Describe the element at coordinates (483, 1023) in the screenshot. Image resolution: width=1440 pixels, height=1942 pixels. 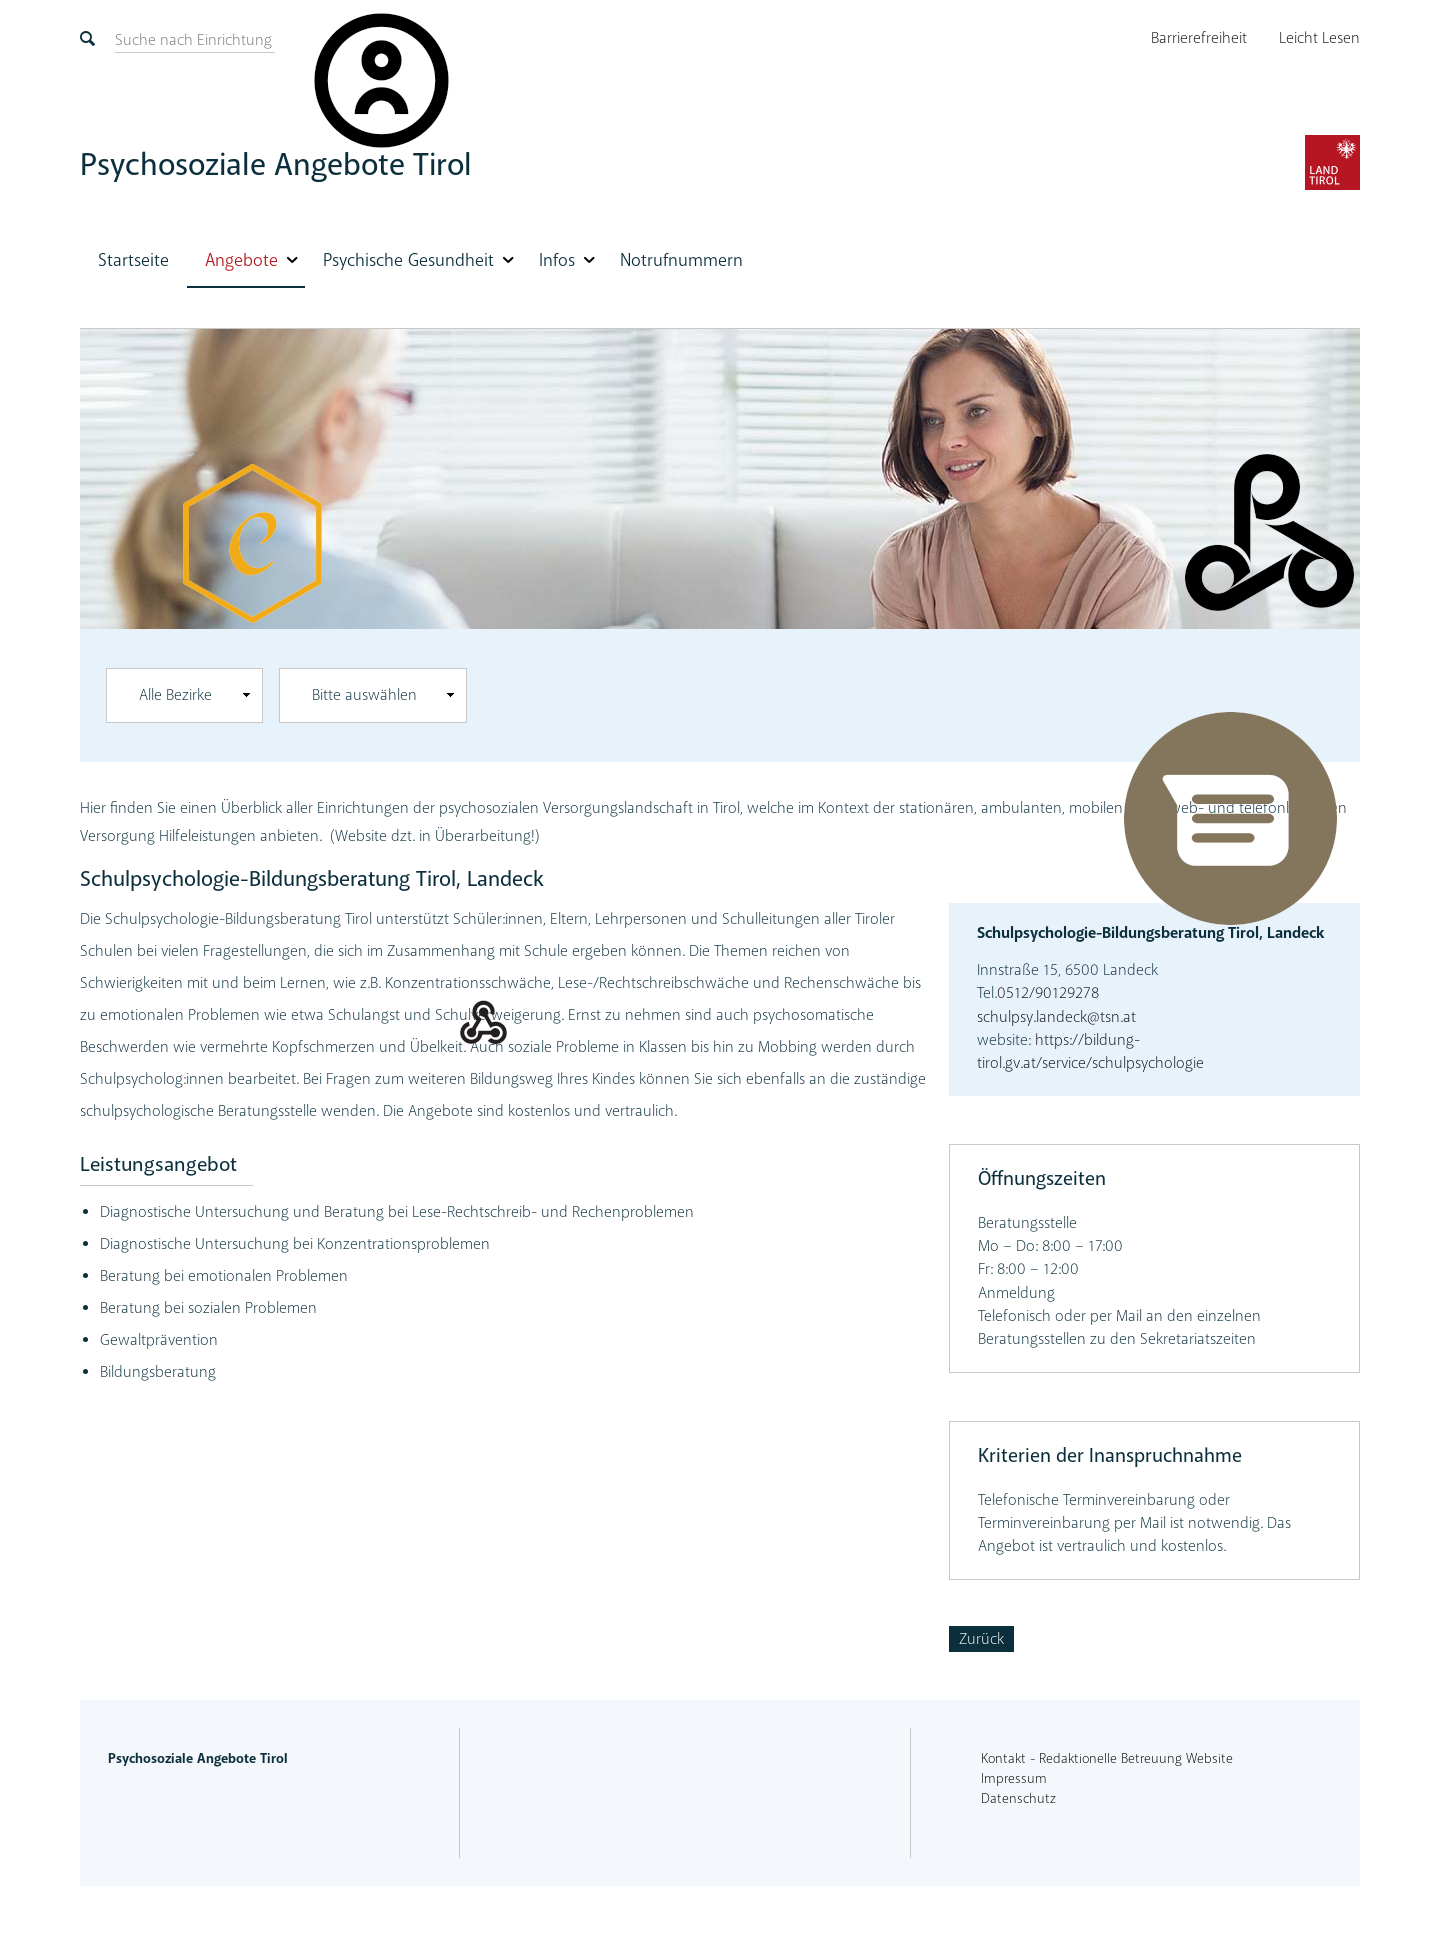
I see `configure webhook integrations` at that location.